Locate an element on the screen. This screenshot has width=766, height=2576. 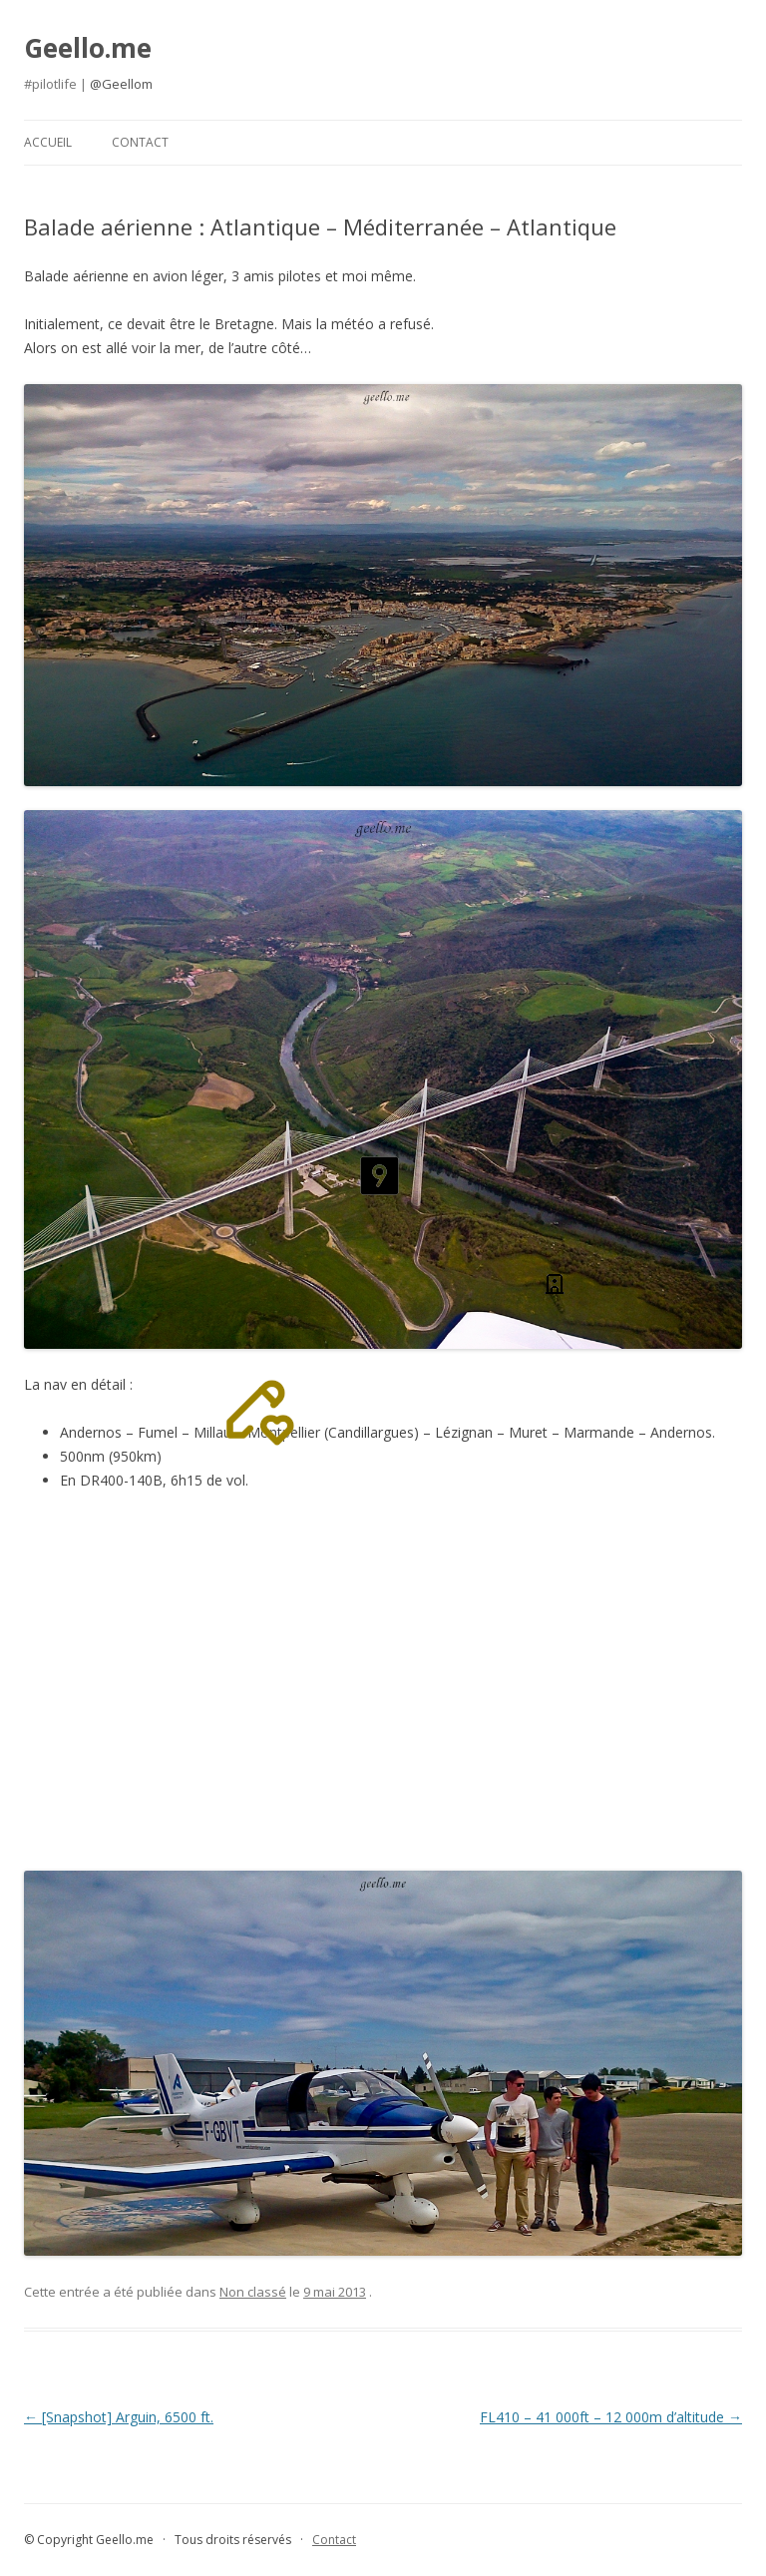
edit your favorites or liked items is located at coordinates (256, 1408).